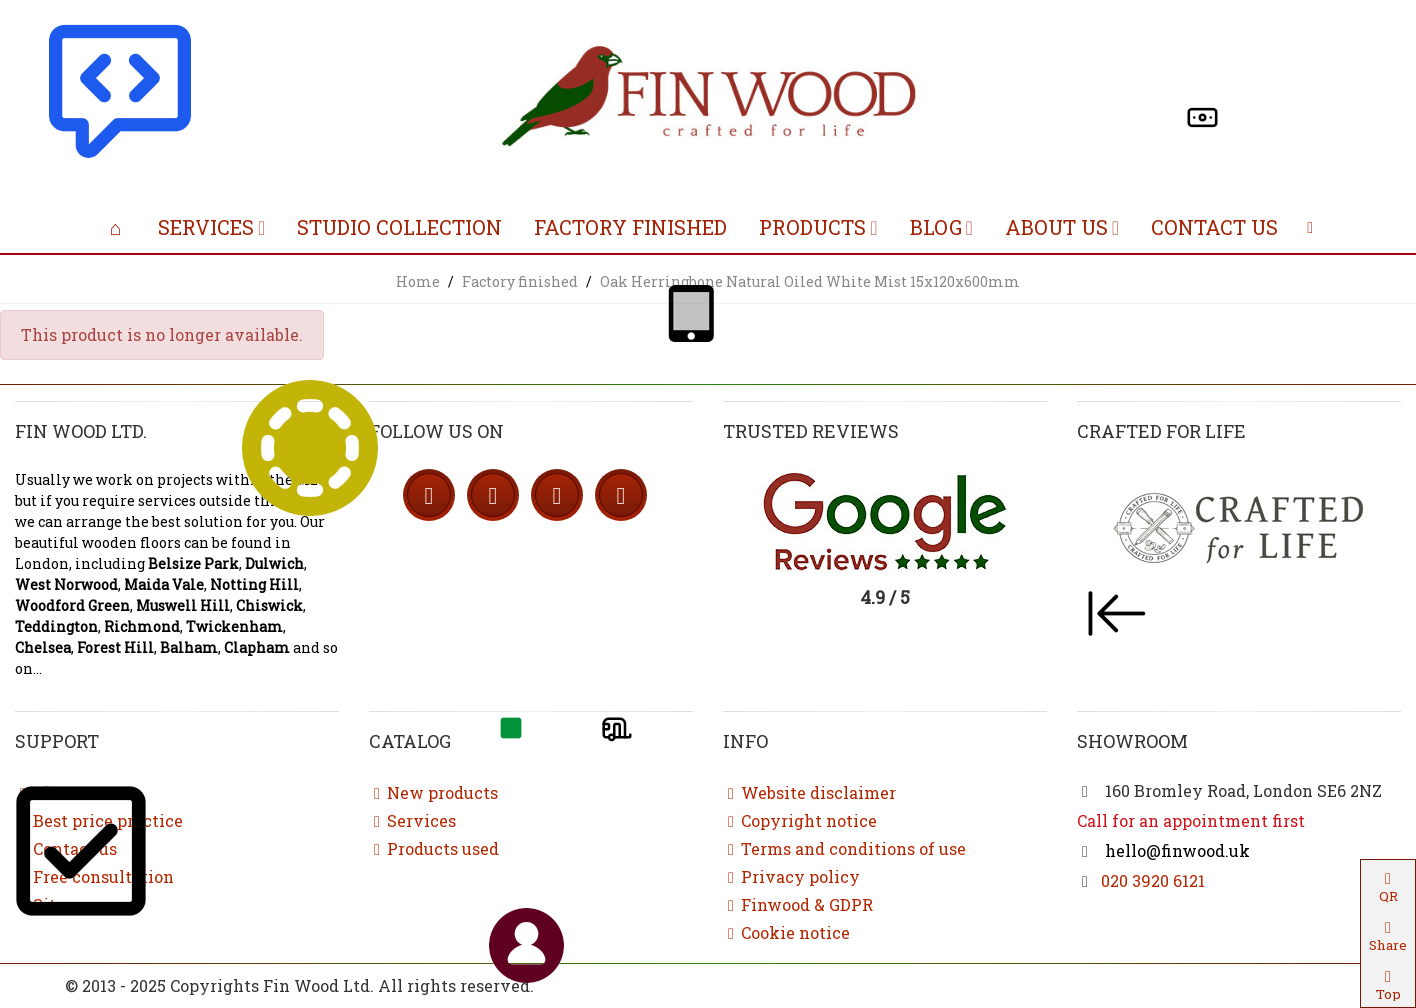 The image size is (1416, 1008). What do you see at coordinates (511, 728) in the screenshot?
I see `stop or halt media playback` at bounding box center [511, 728].